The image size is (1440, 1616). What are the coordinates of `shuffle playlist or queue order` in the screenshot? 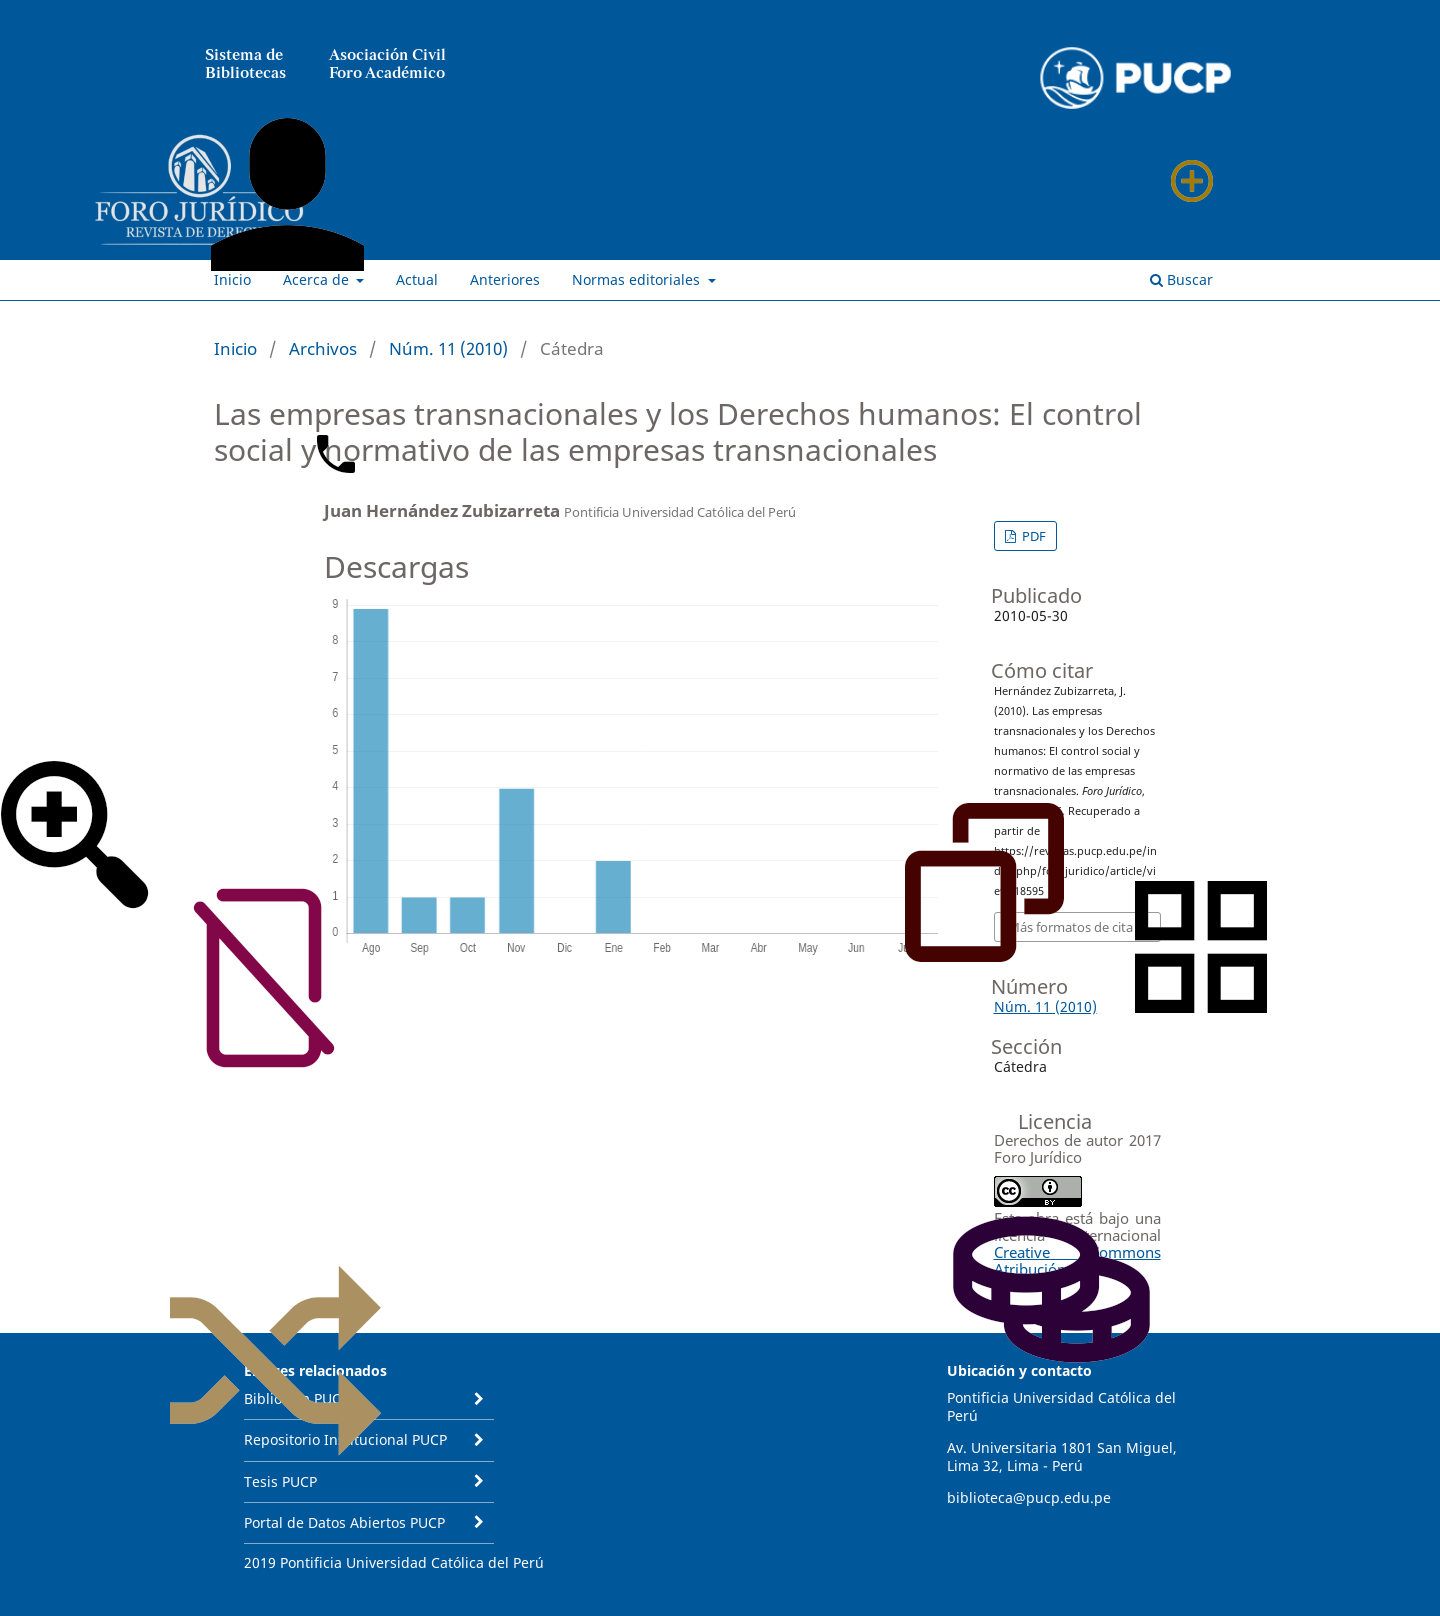 It's located at (275, 1360).